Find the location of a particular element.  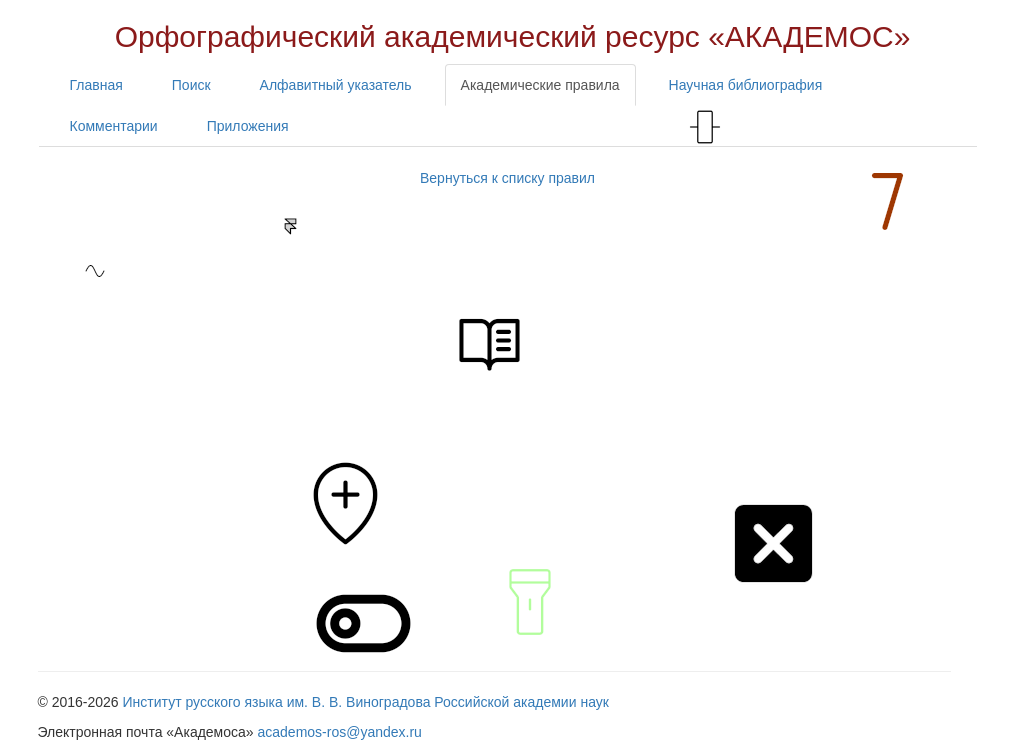

align object to vertical center is located at coordinates (705, 127).